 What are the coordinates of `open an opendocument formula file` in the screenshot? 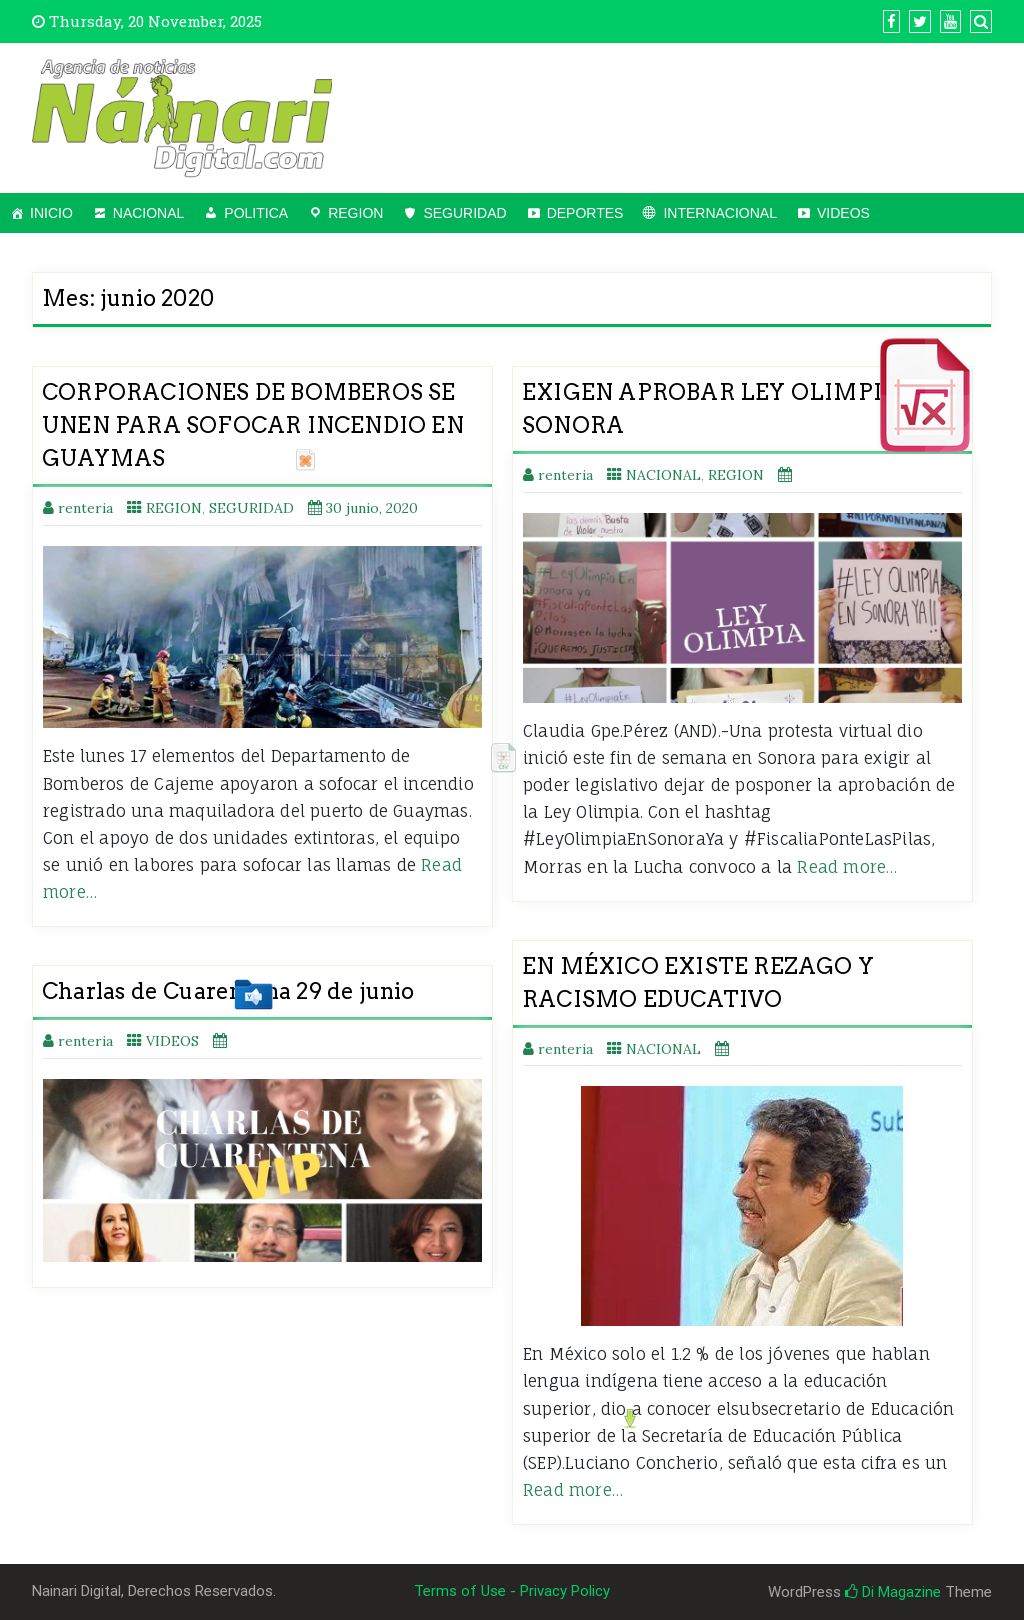 It's located at (925, 395).